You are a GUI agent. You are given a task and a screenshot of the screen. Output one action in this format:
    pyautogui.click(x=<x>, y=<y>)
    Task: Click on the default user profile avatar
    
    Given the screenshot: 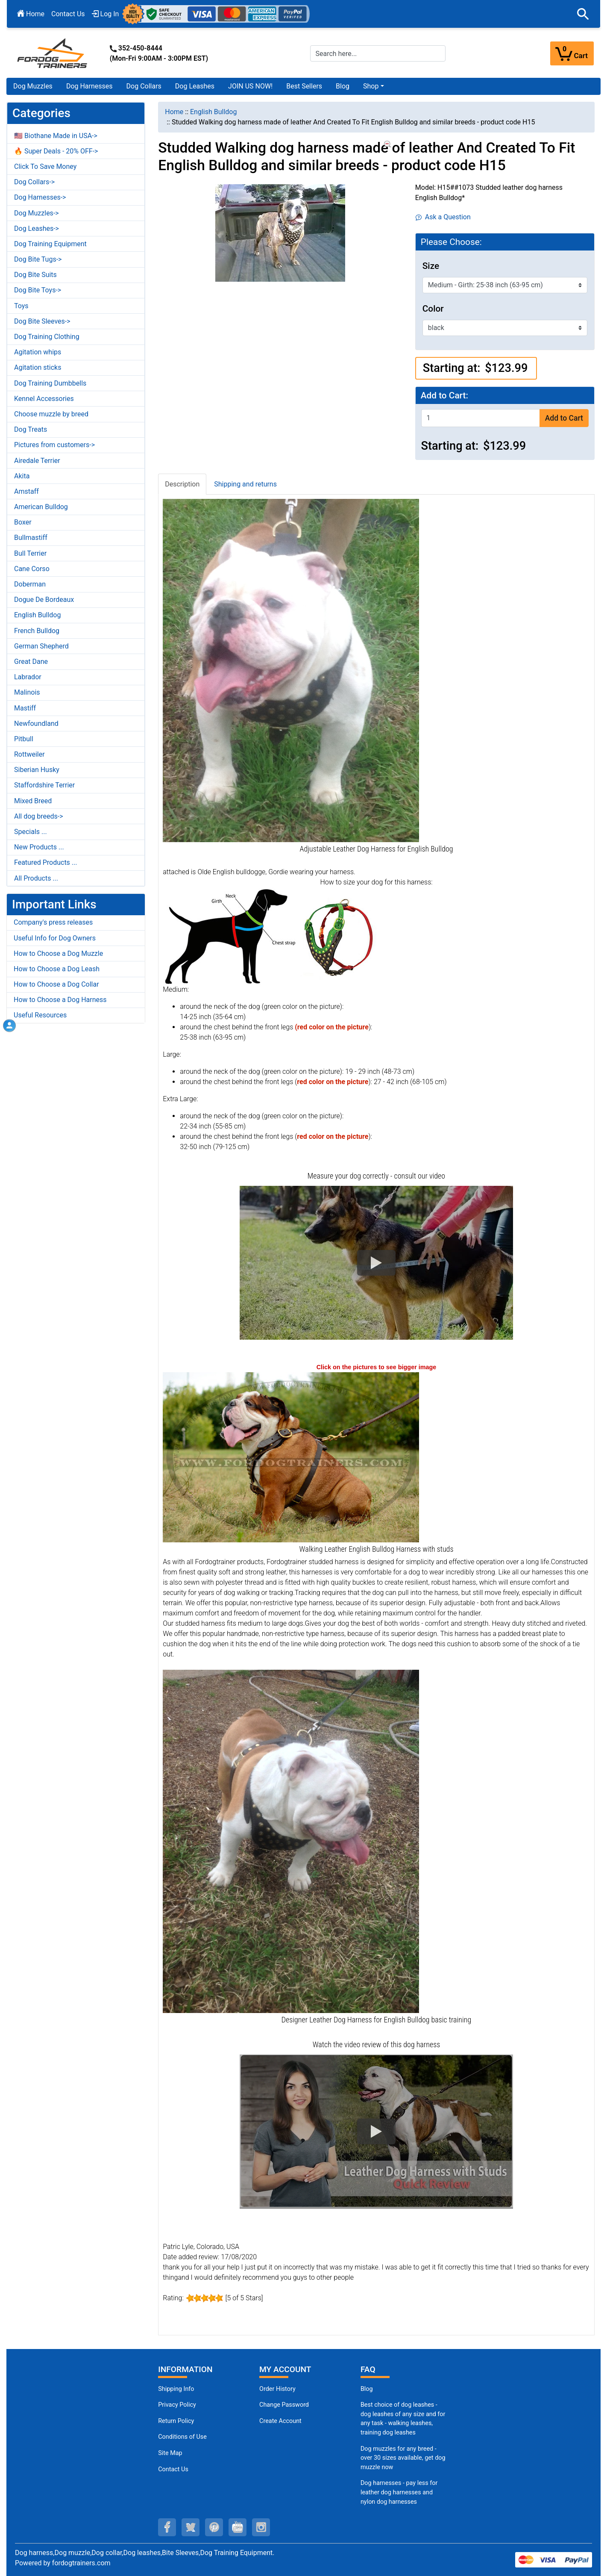 What is the action you would take?
    pyautogui.click(x=9, y=1026)
    